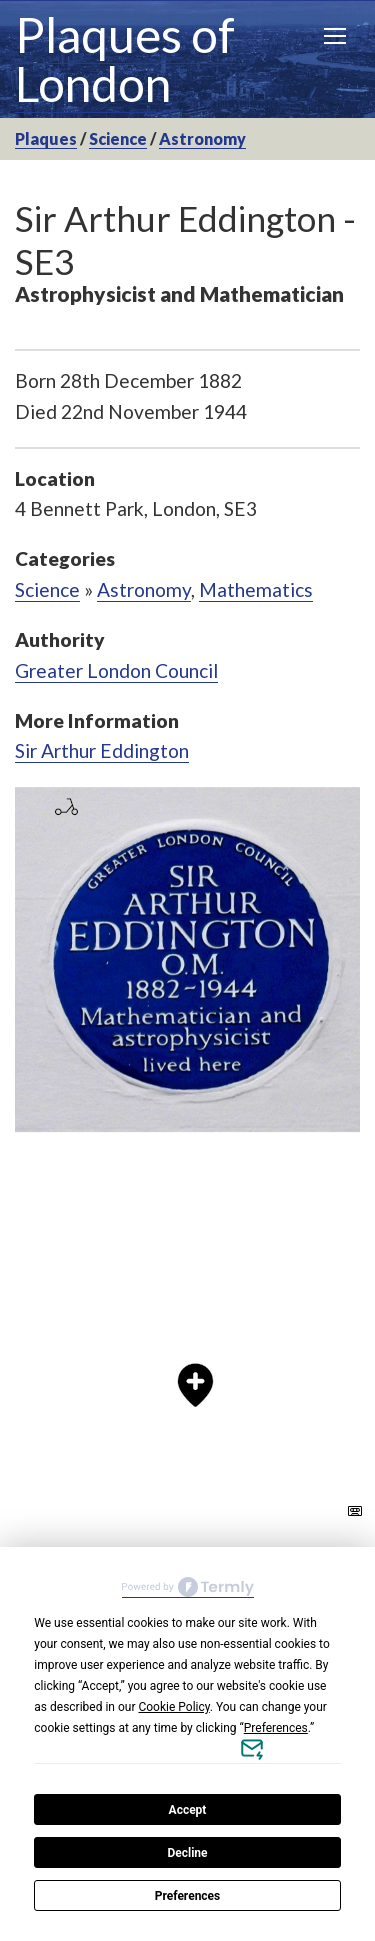 This screenshot has height=1941, width=375. I want to click on add a new location pin to the map, so click(195, 1385).